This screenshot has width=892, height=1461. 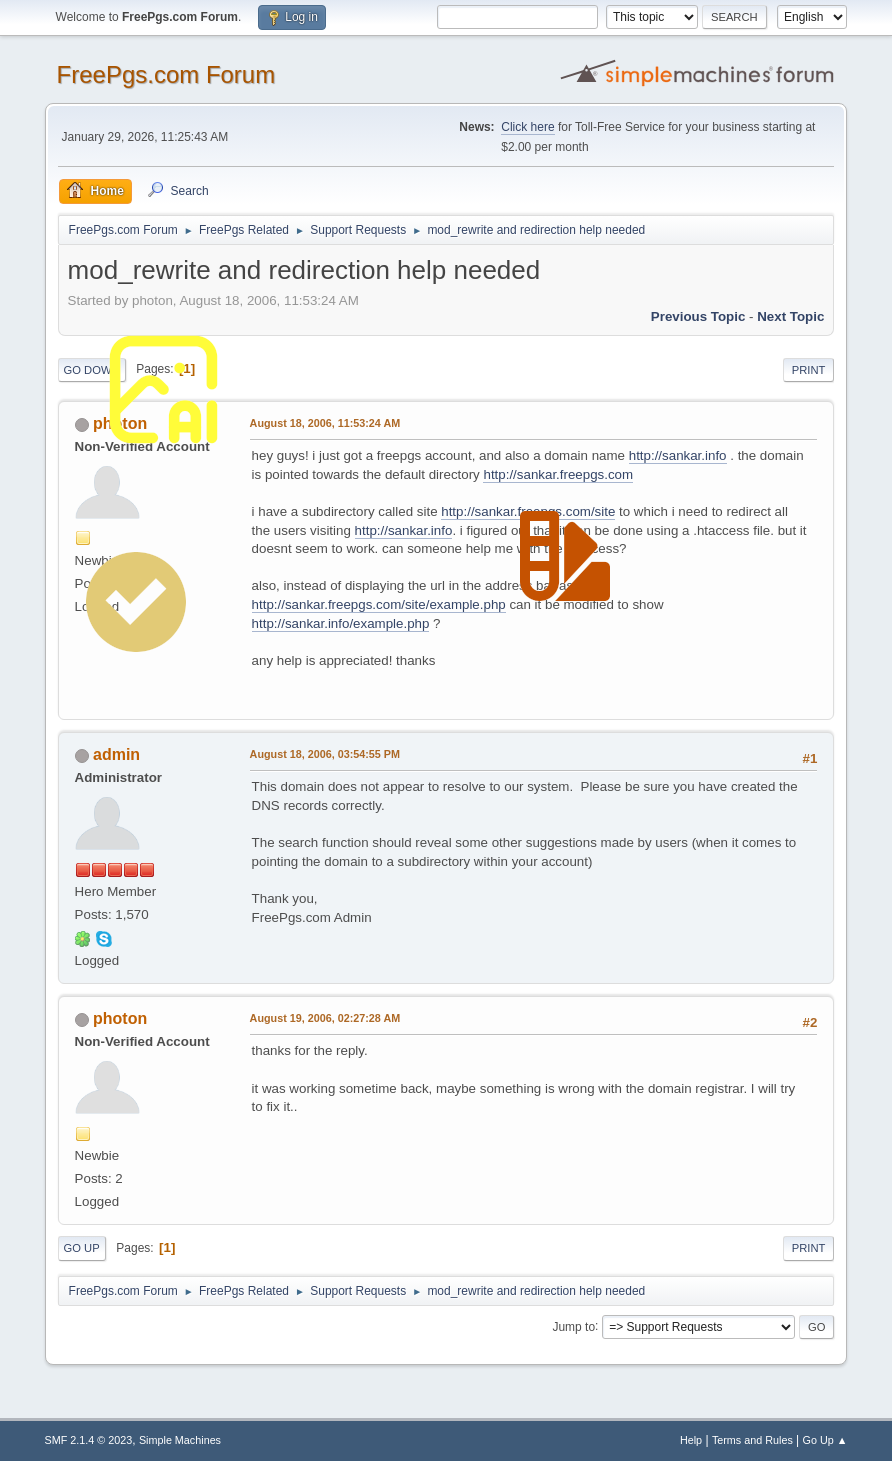 I want to click on access color palette or theme settings, so click(x=565, y=556).